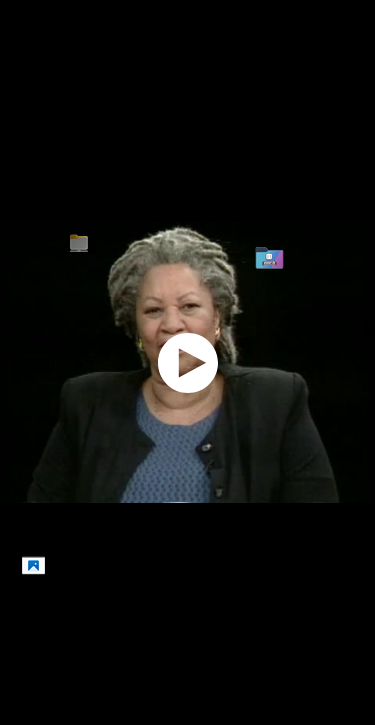  What do you see at coordinates (33, 565) in the screenshot?
I see `open photos app` at bounding box center [33, 565].